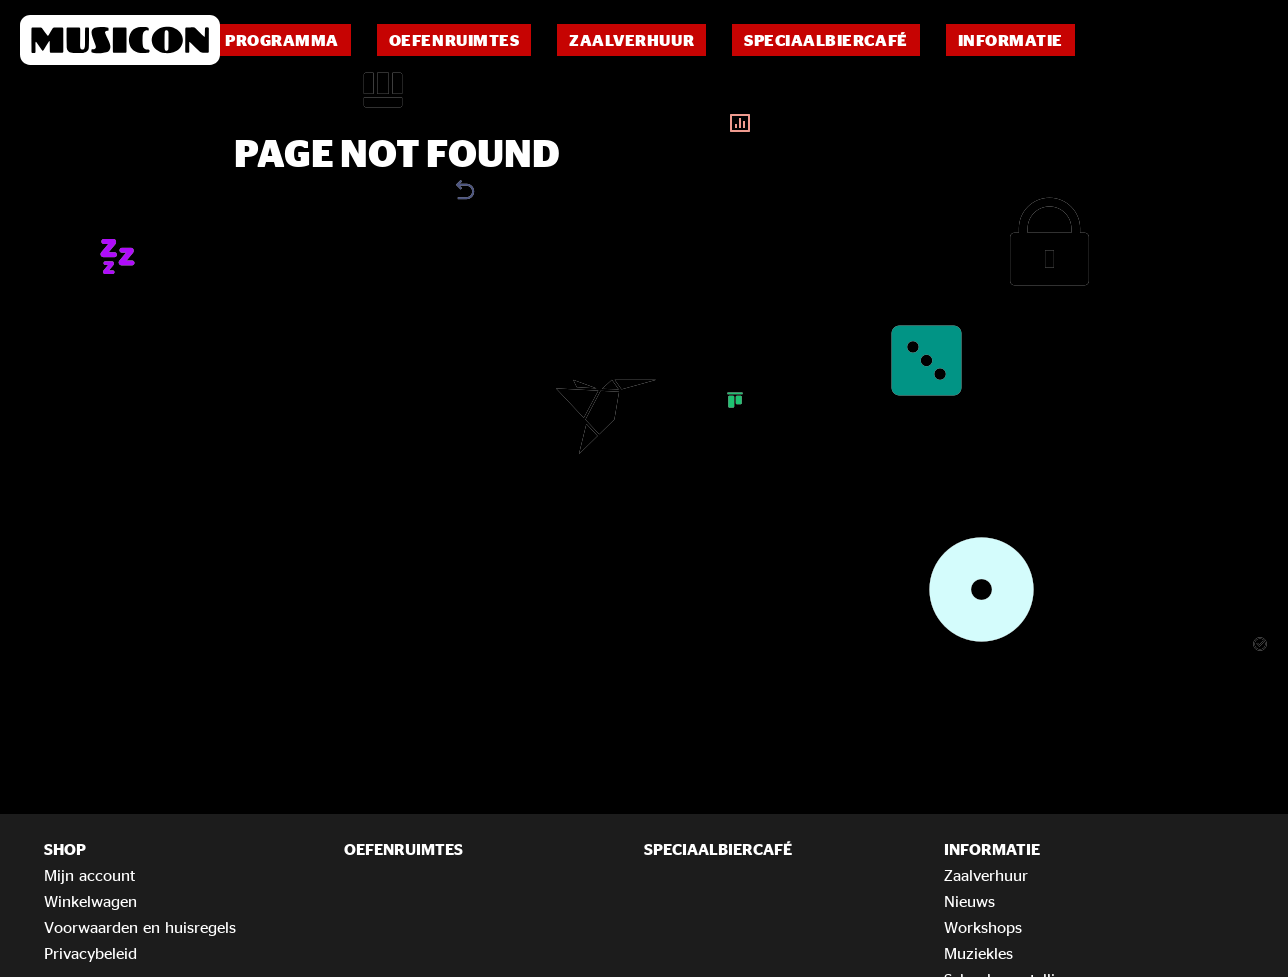 The height and width of the screenshot is (977, 1288). I want to click on go back to the previous screen, so click(465, 190).